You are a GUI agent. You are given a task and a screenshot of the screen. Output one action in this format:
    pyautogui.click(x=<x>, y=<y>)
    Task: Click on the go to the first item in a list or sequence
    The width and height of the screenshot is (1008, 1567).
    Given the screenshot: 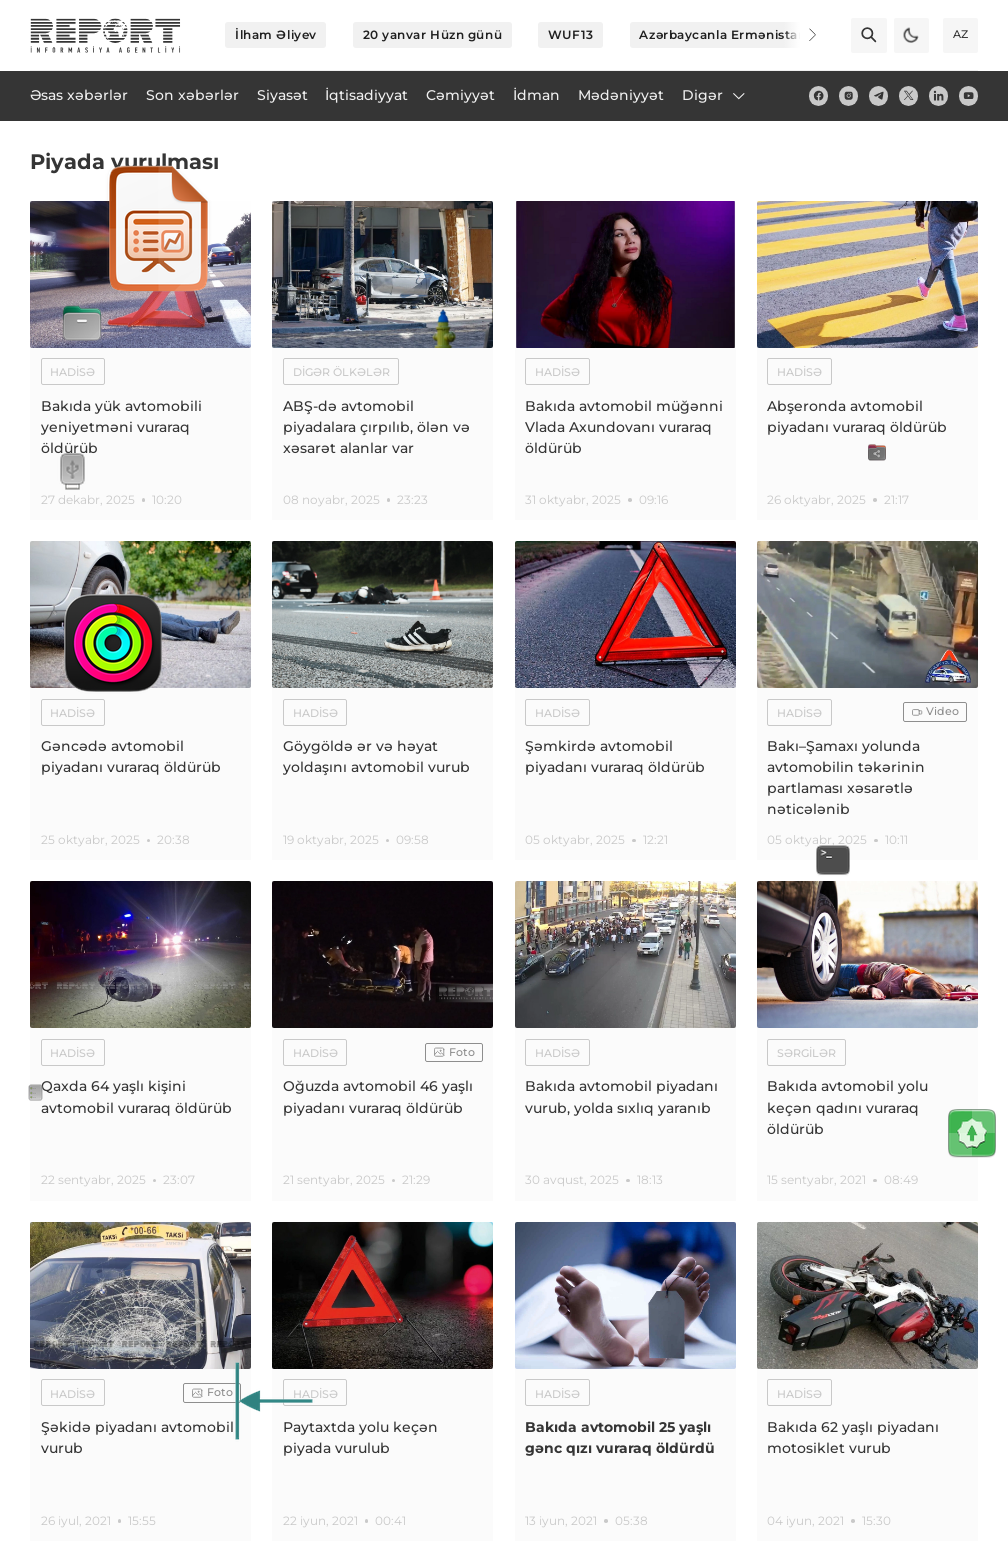 What is the action you would take?
    pyautogui.click(x=274, y=1401)
    